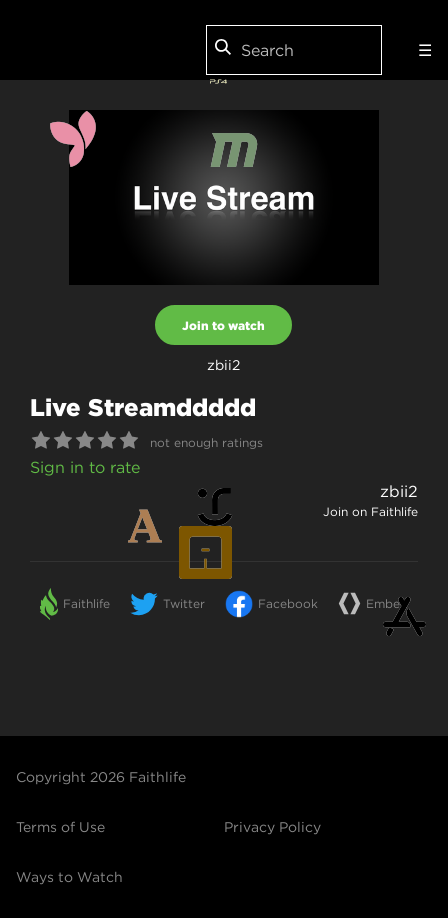 This screenshot has height=918, width=448. I want to click on maxcdn logo - content delivery network service, so click(234, 150).